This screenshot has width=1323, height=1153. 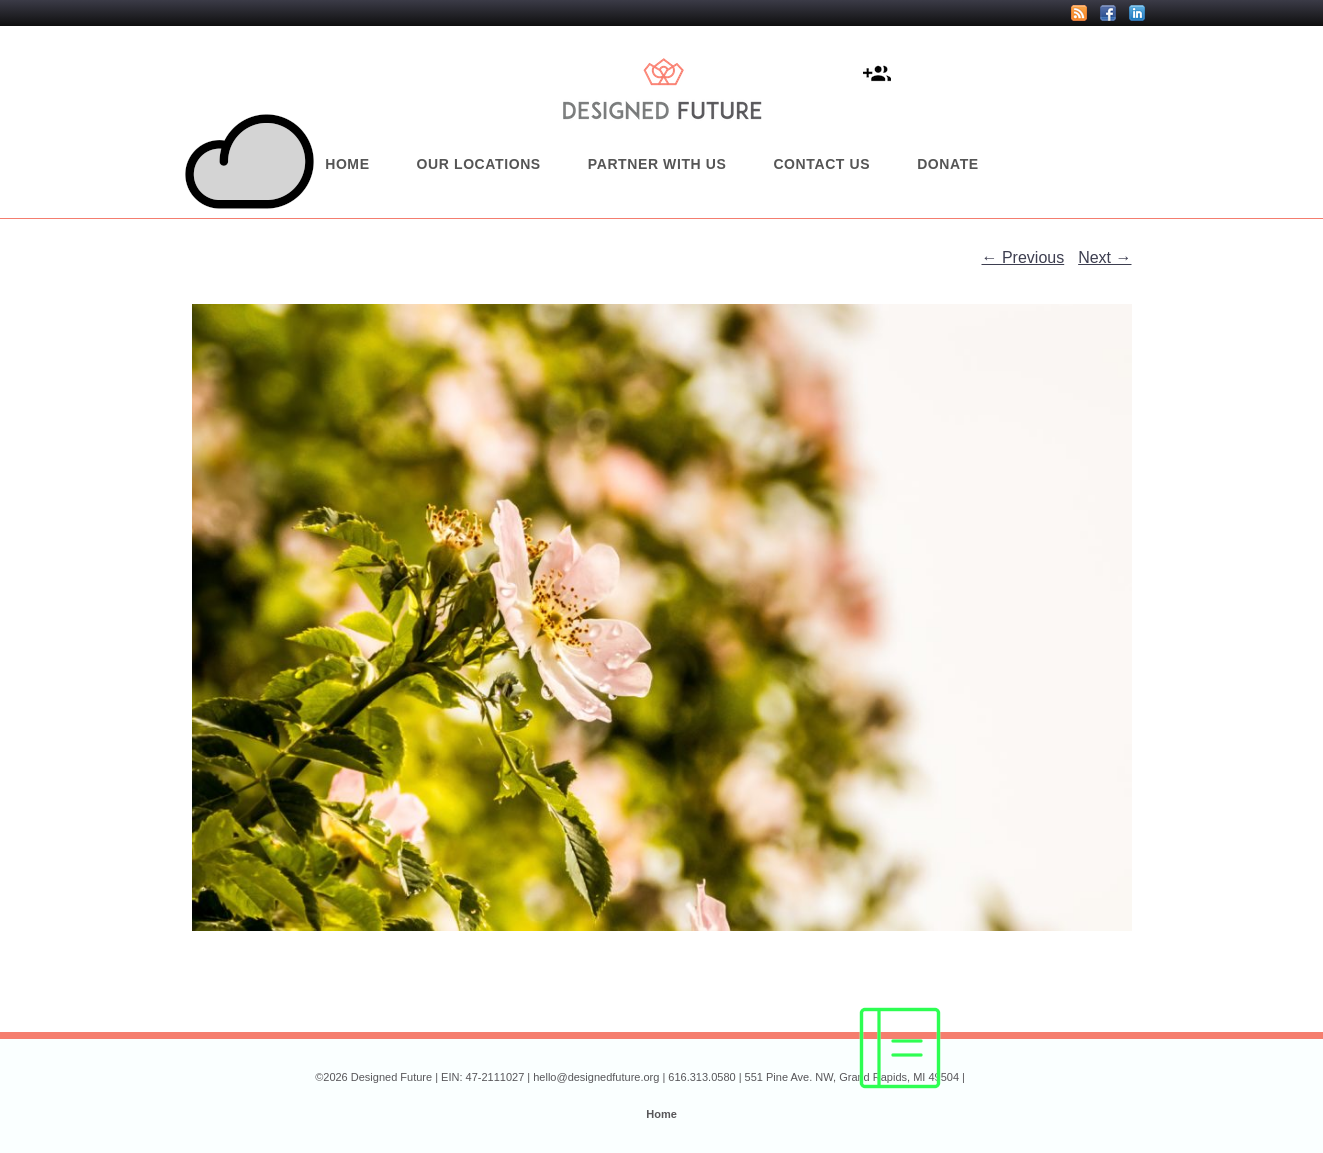 What do you see at coordinates (249, 161) in the screenshot?
I see `access cloud storage` at bounding box center [249, 161].